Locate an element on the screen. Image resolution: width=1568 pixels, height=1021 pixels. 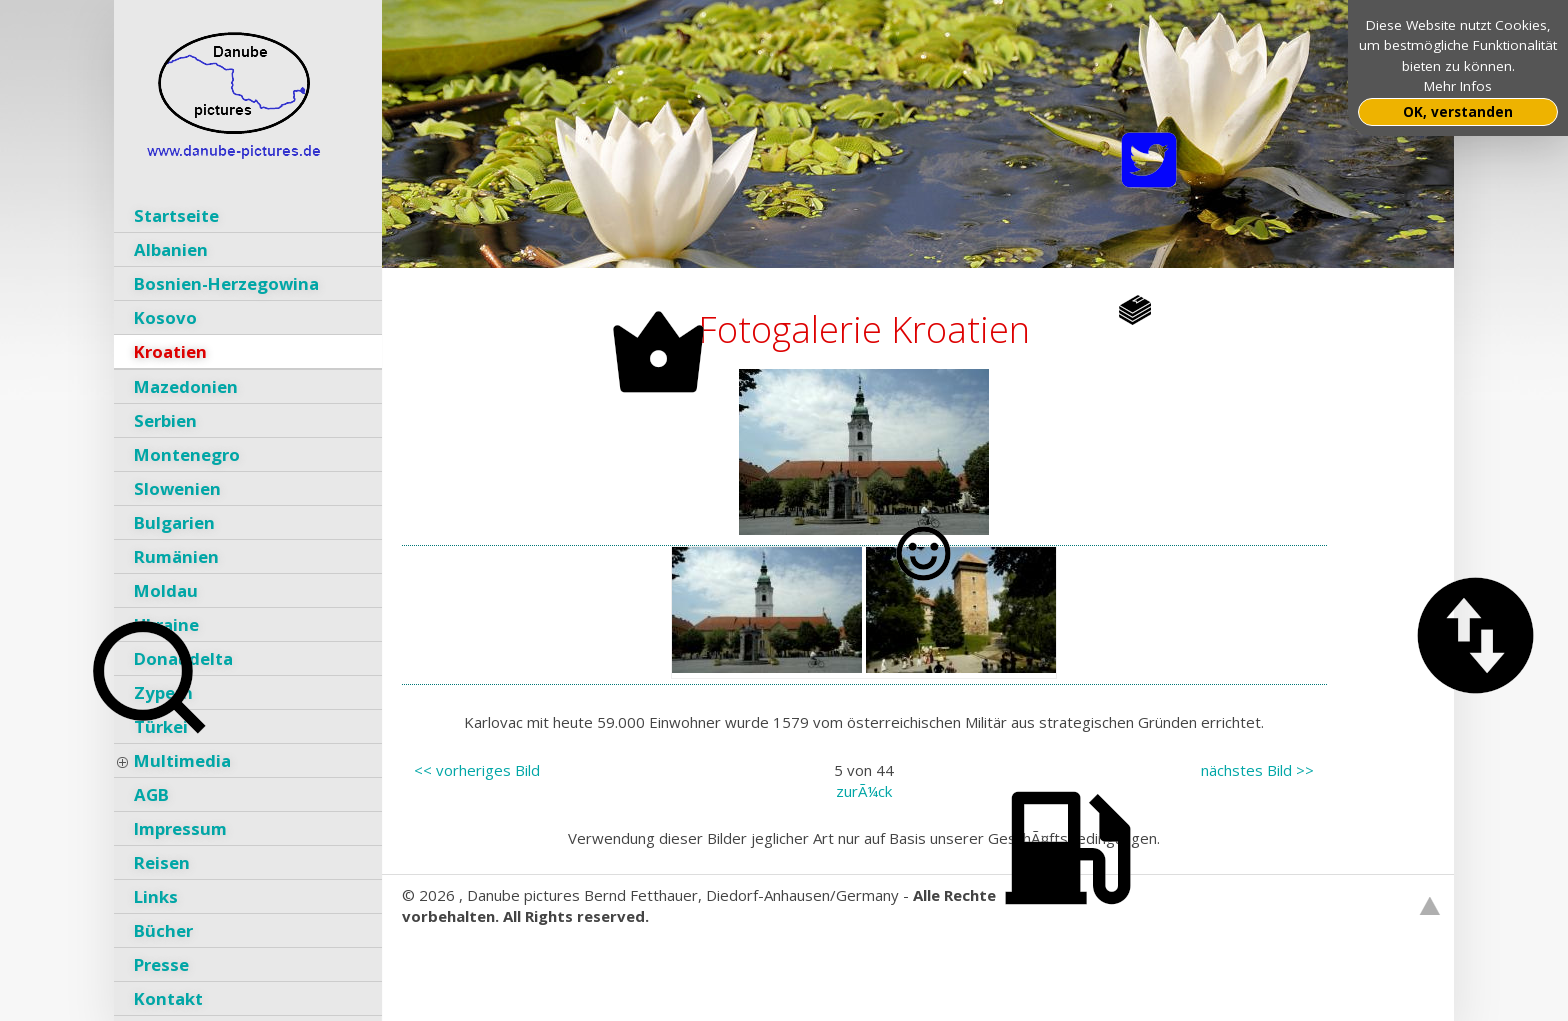
share to Twitter is located at coordinates (1149, 160).